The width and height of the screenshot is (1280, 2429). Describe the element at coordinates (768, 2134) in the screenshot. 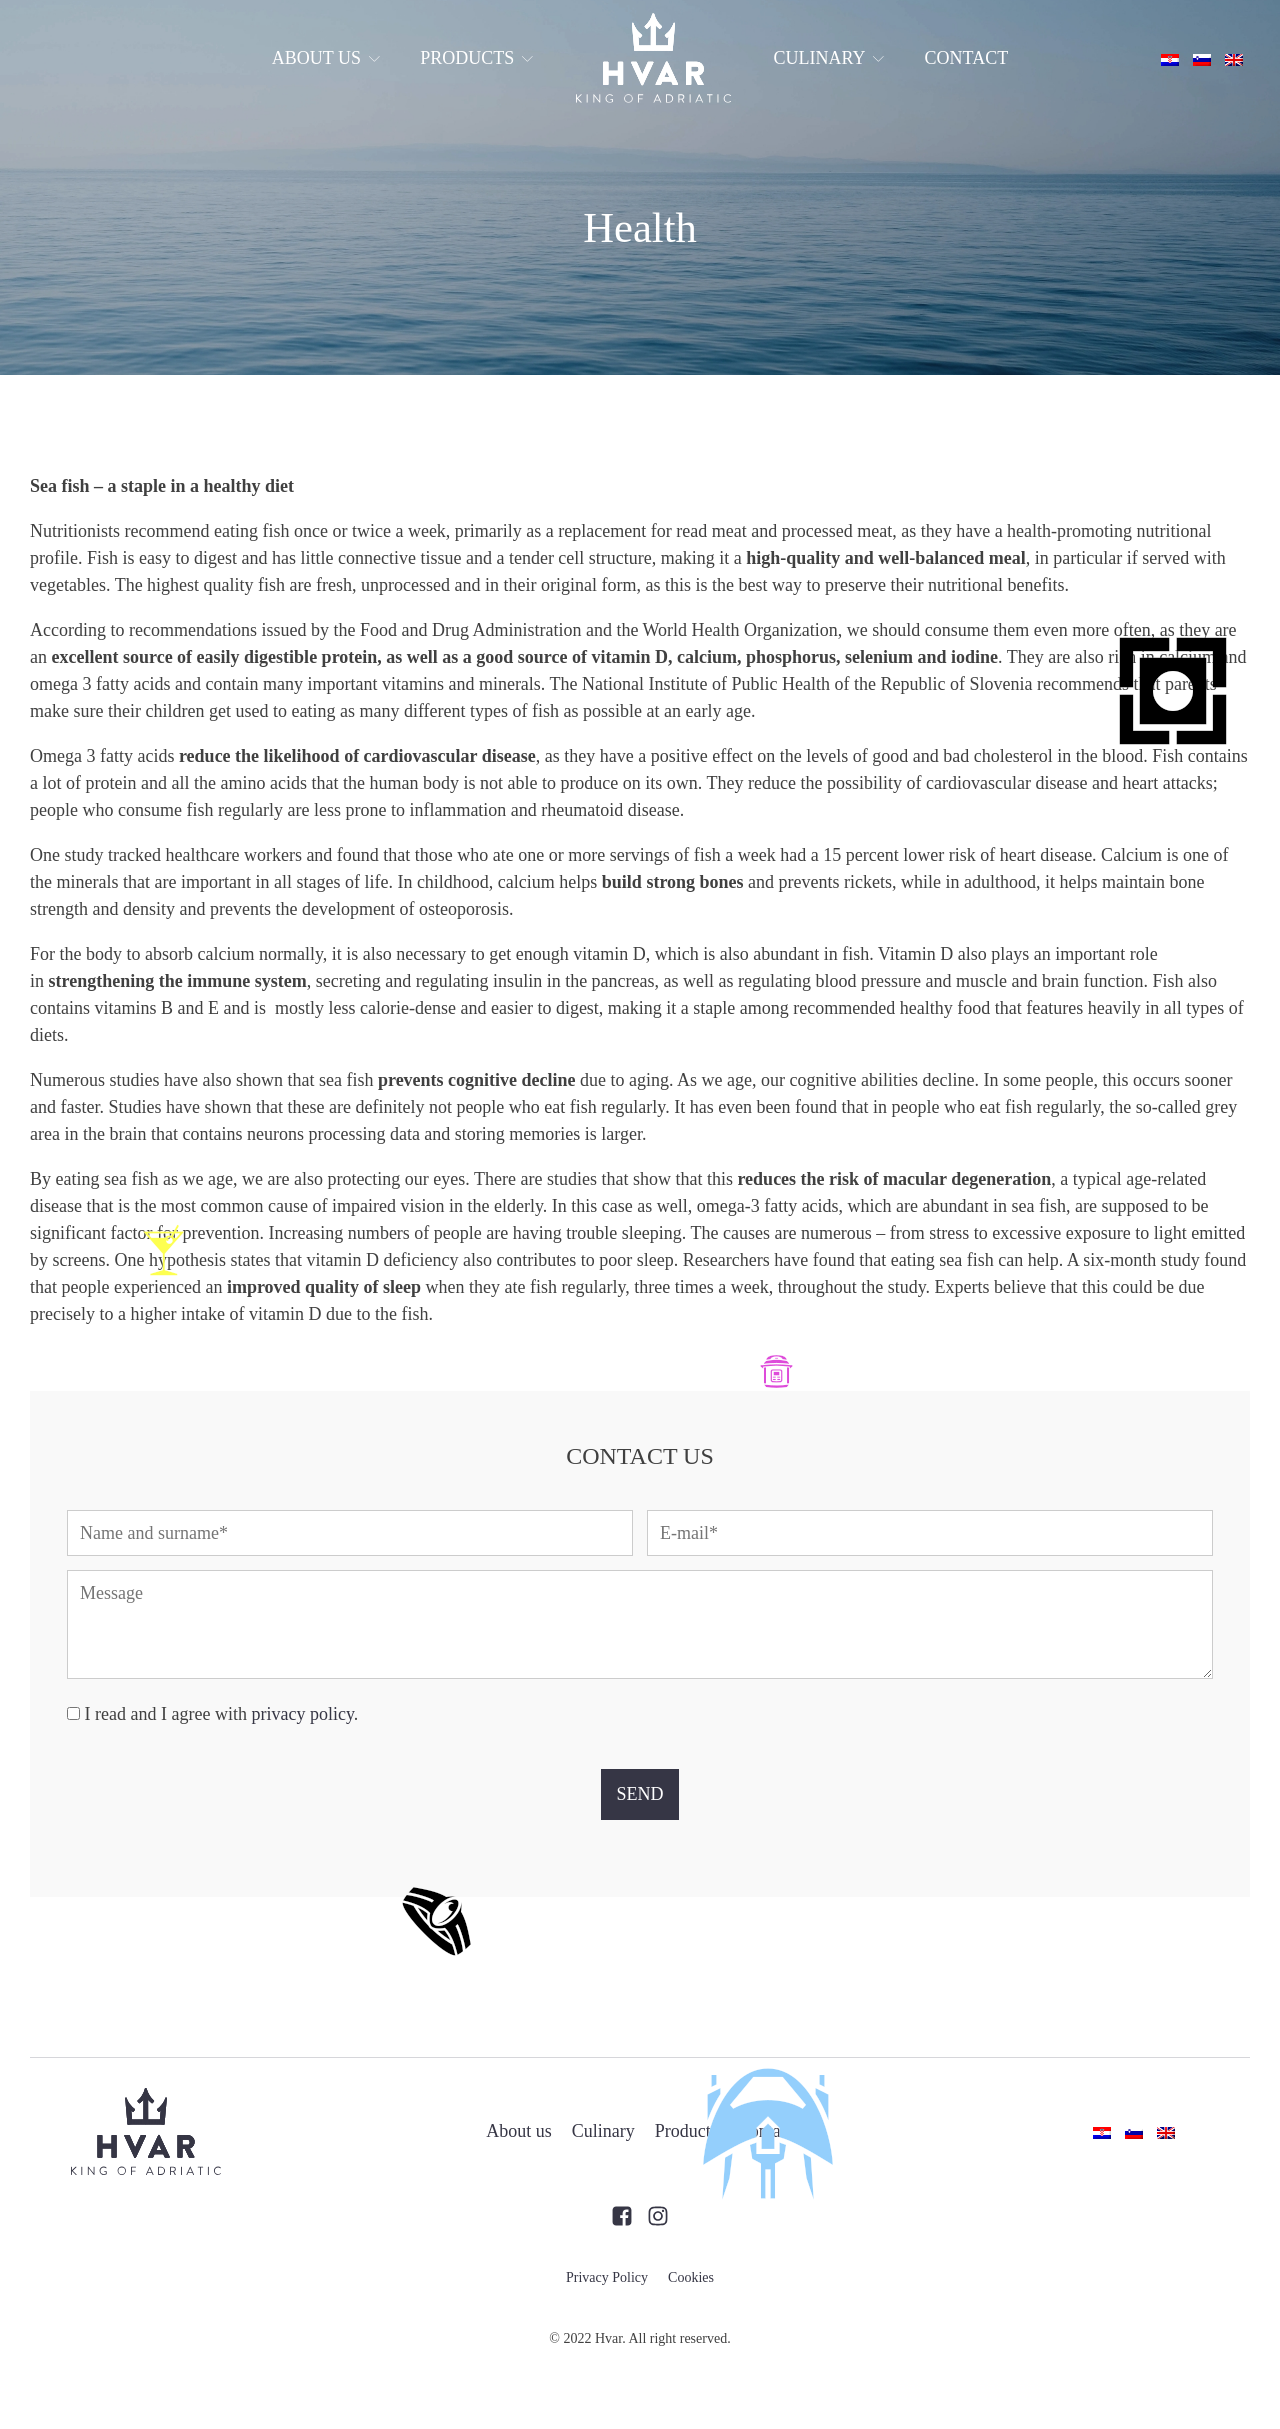

I see `select interceptor ship class` at that location.